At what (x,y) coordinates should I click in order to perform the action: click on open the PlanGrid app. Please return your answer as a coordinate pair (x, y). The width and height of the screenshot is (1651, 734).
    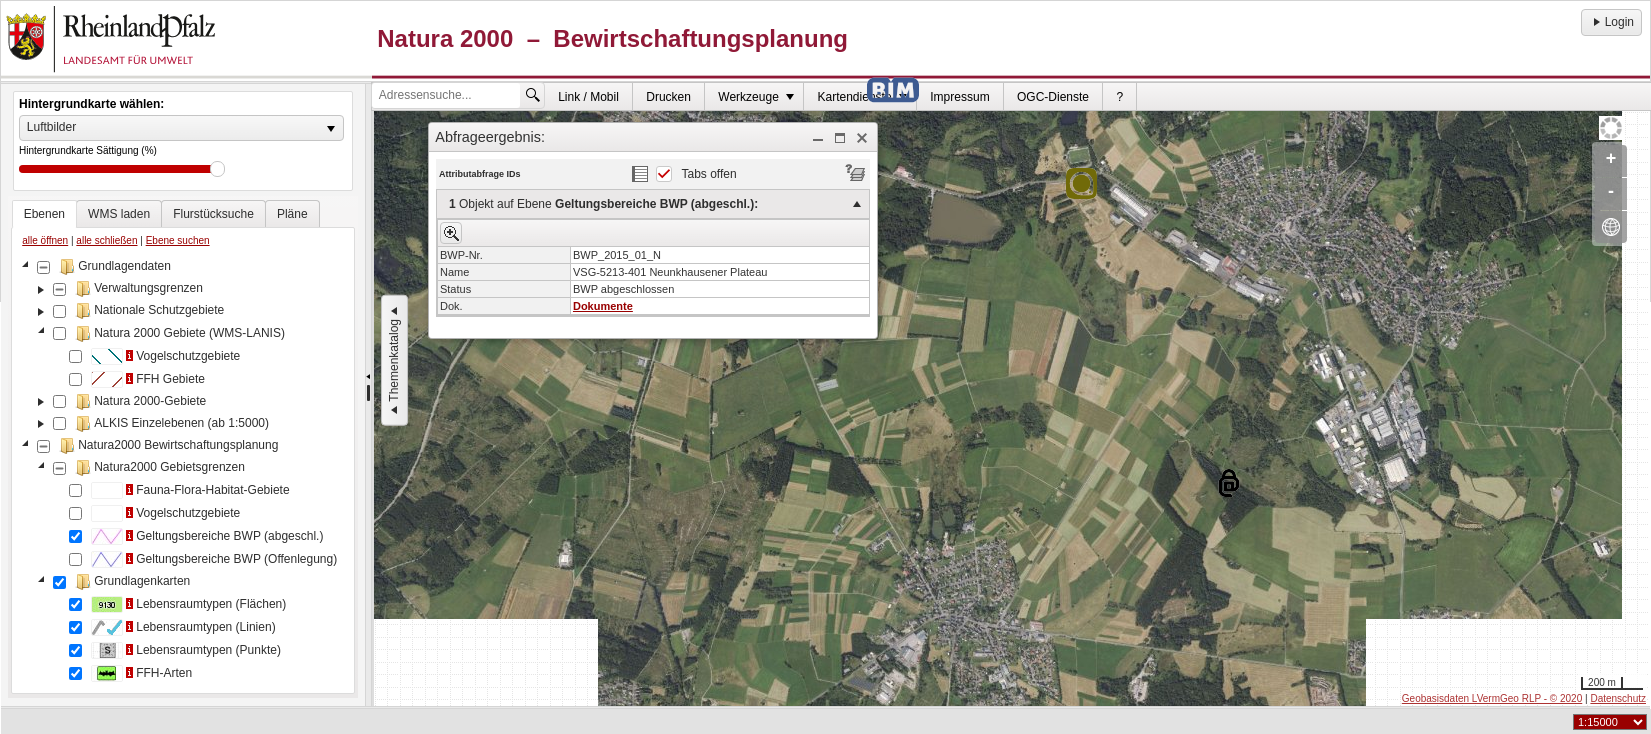
    Looking at the image, I should click on (1081, 183).